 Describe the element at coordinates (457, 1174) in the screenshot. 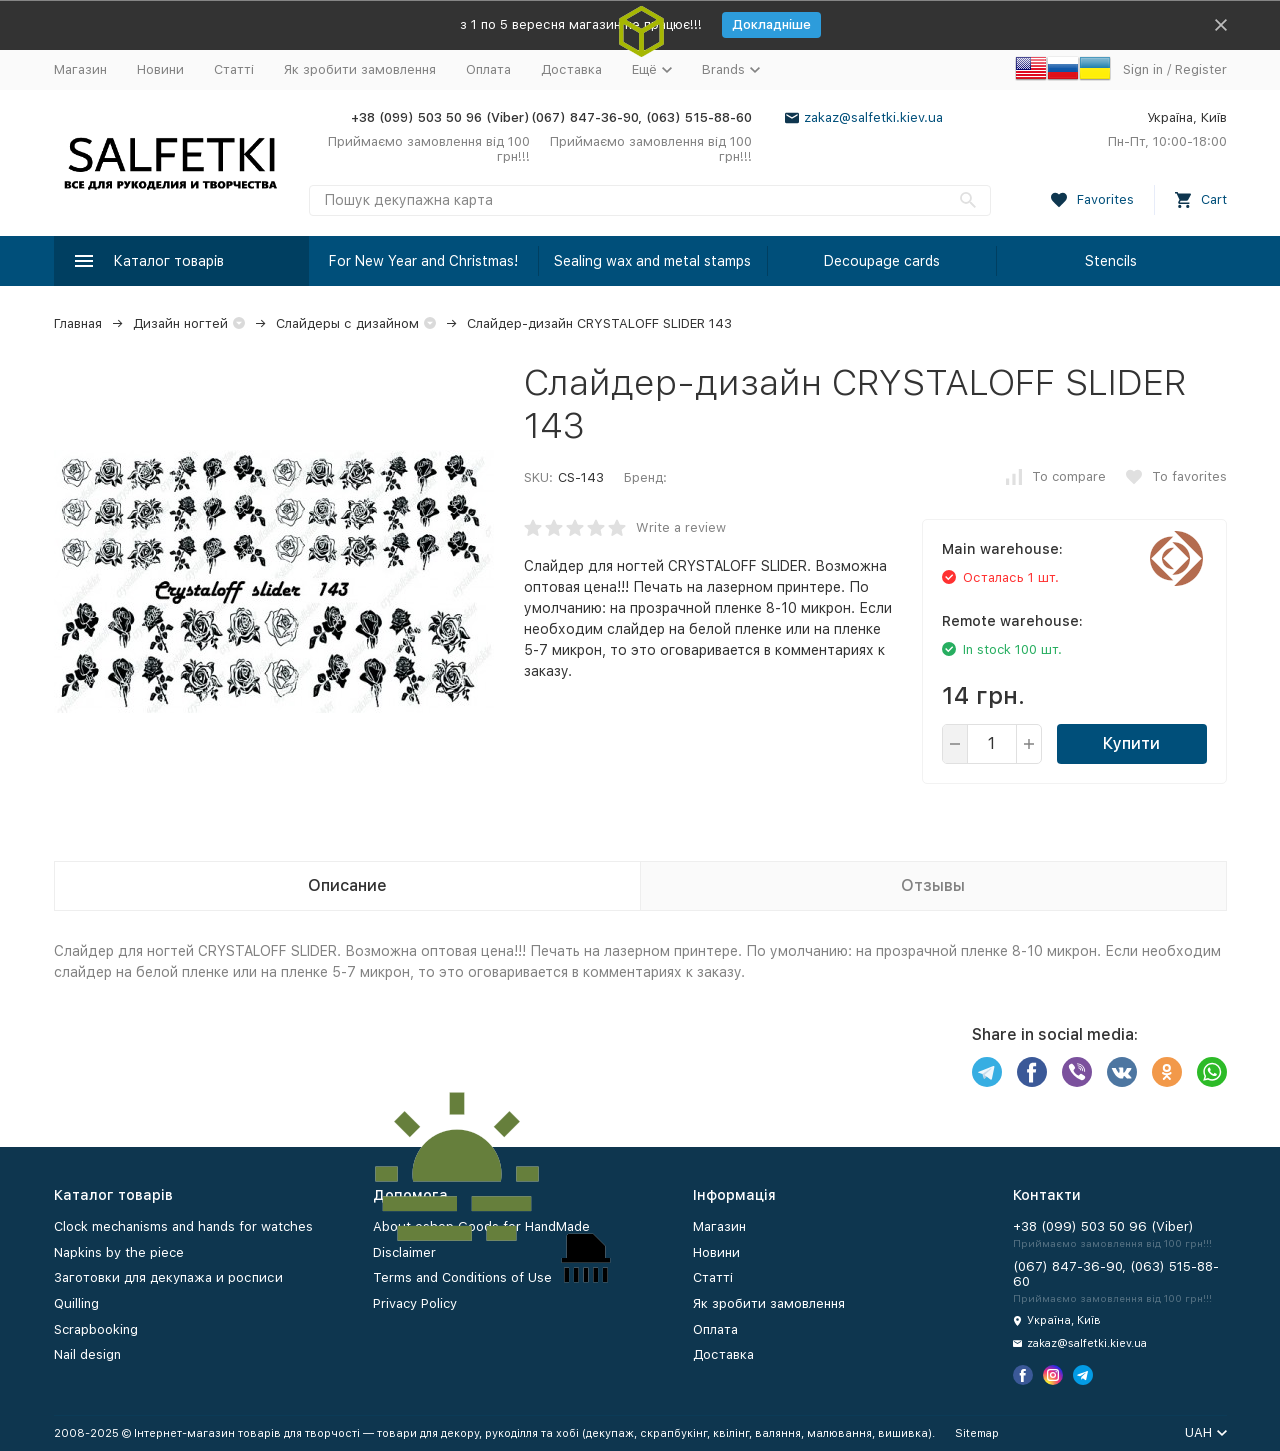

I see `indicates hazy weather conditions` at that location.